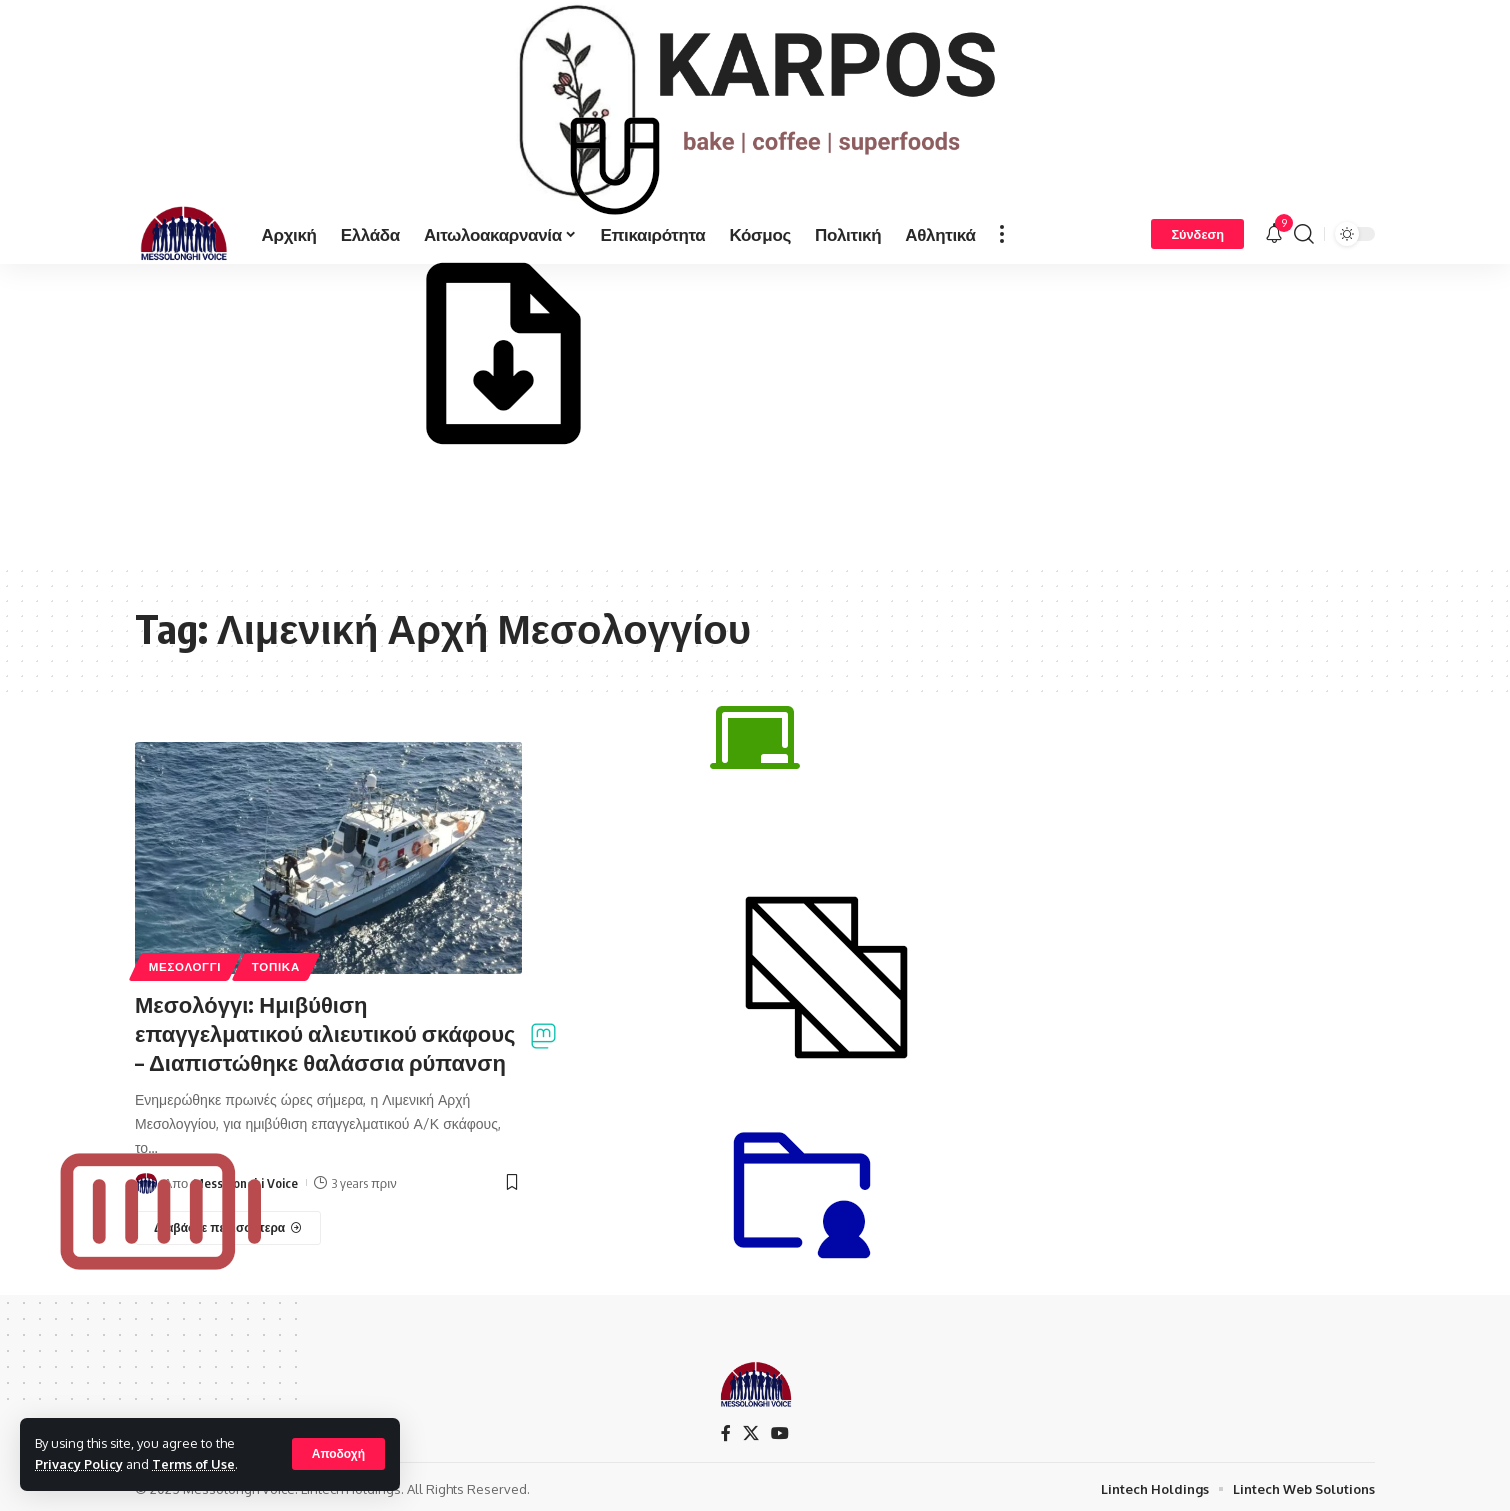 The height and width of the screenshot is (1511, 1510). Describe the element at coordinates (503, 353) in the screenshot. I see `download file` at that location.